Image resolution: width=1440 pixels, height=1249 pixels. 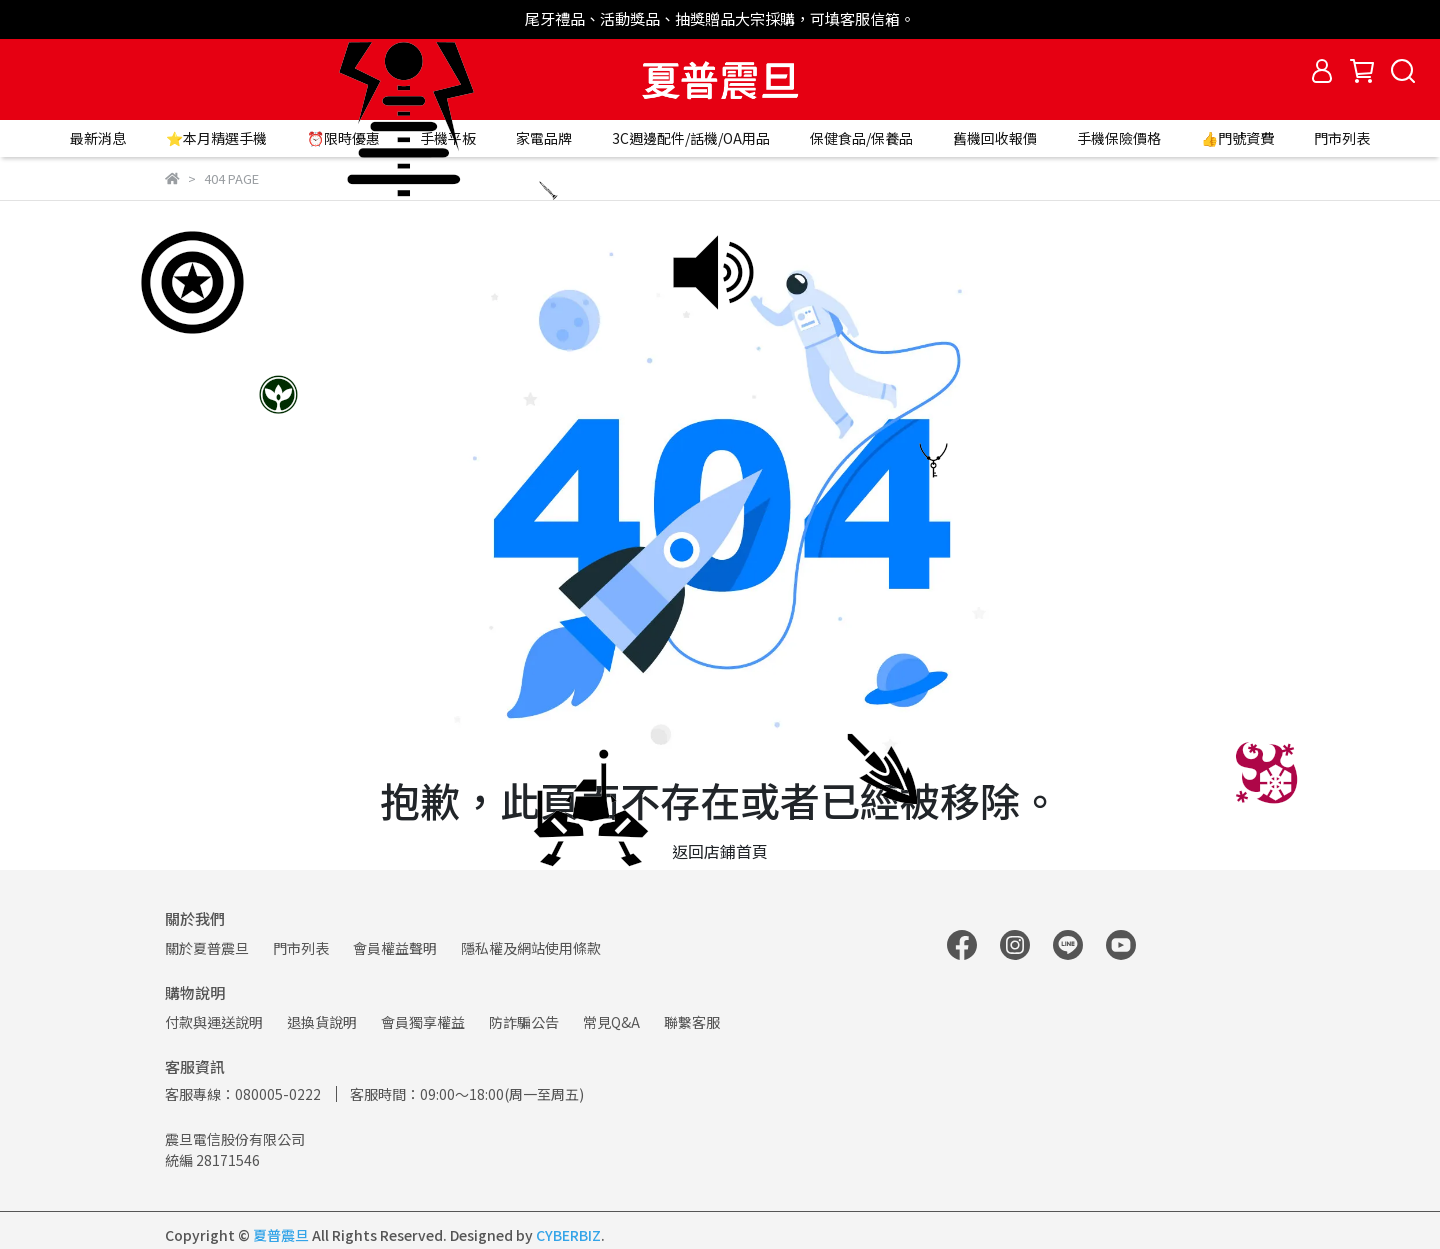 What do you see at coordinates (713, 272) in the screenshot?
I see `adjust volume or sound settings` at bounding box center [713, 272].